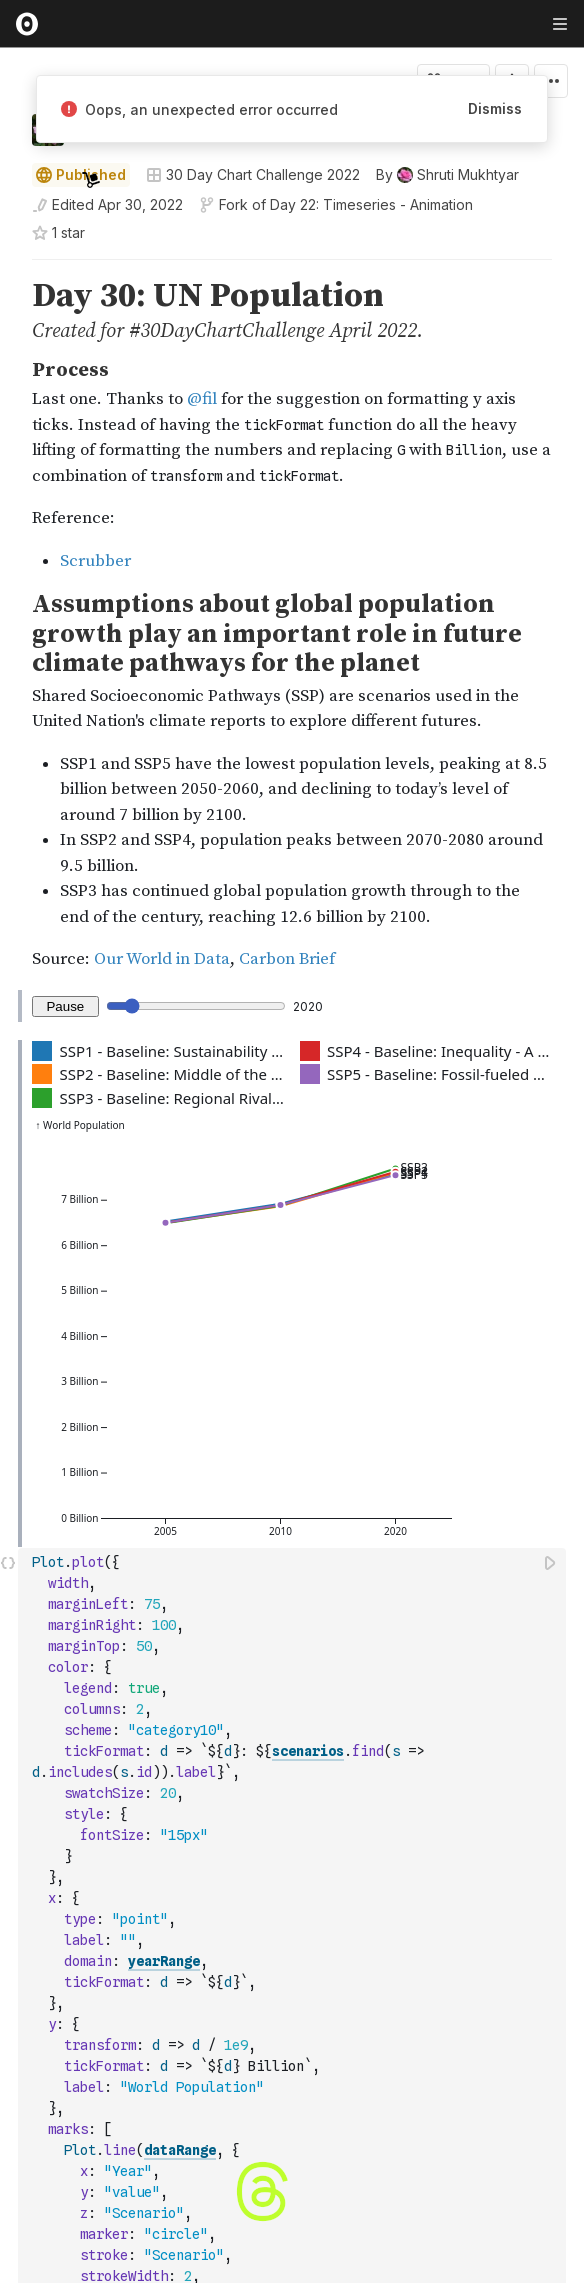 Image resolution: width=584 pixels, height=2283 pixels. I want to click on access shipping or delivery options, so click(91, 180).